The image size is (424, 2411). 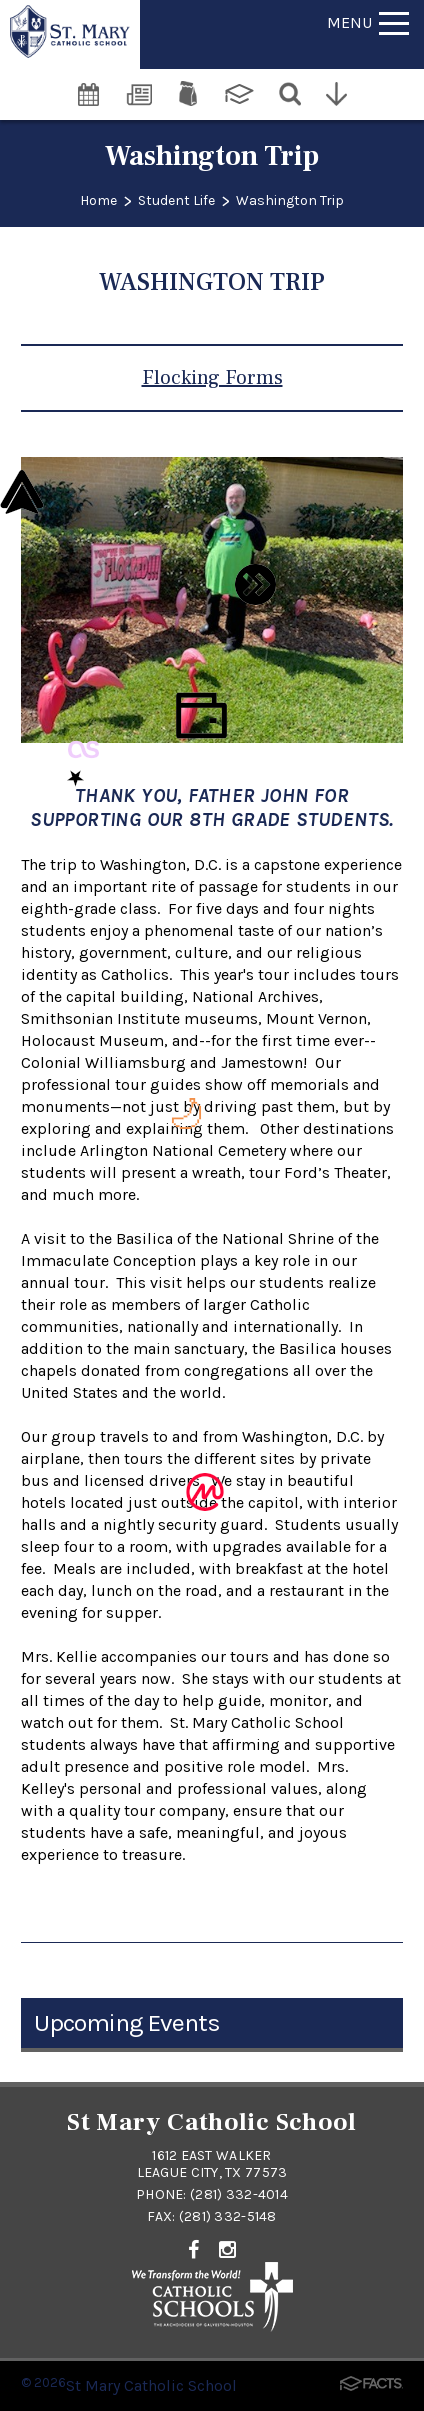 What do you see at coordinates (205, 1492) in the screenshot?
I see `open CoinMarketCap app` at bounding box center [205, 1492].